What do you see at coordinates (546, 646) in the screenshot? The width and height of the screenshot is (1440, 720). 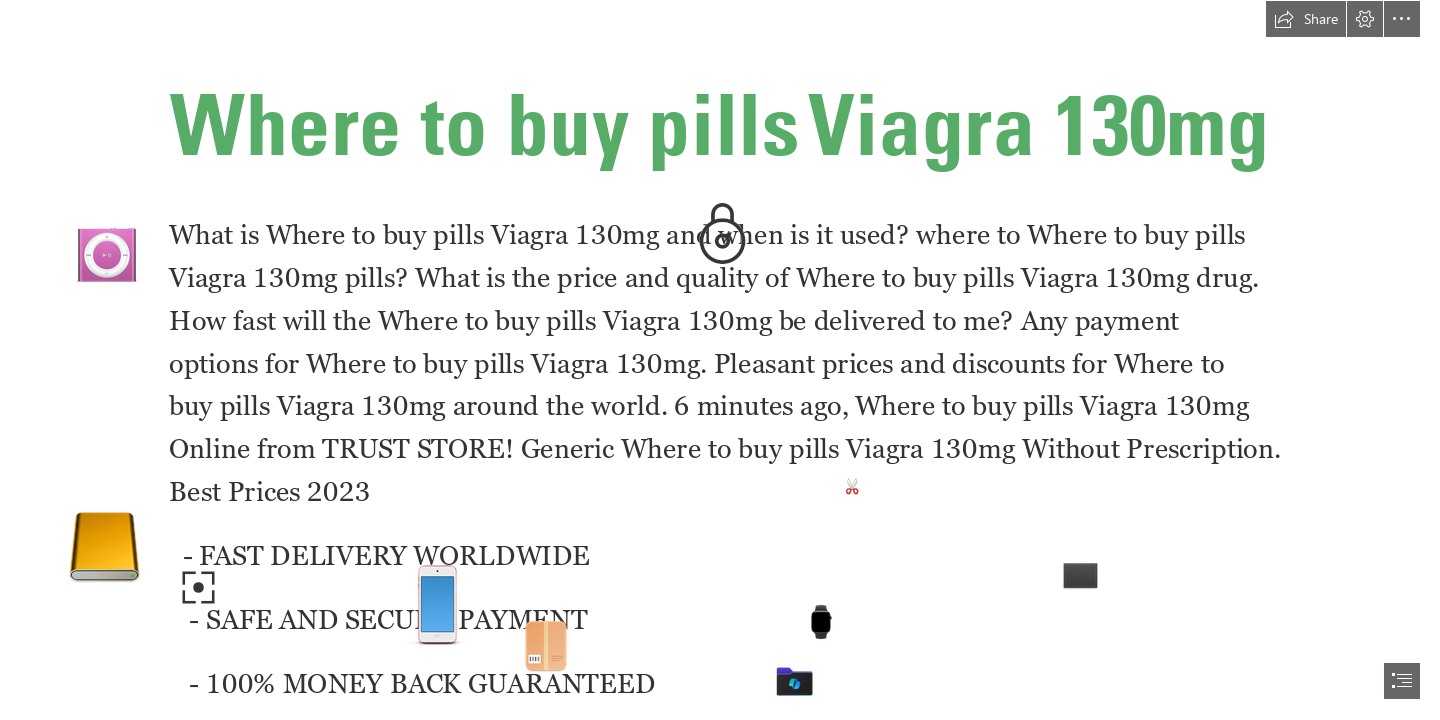 I see `a compressed archive or package file` at bounding box center [546, 646].